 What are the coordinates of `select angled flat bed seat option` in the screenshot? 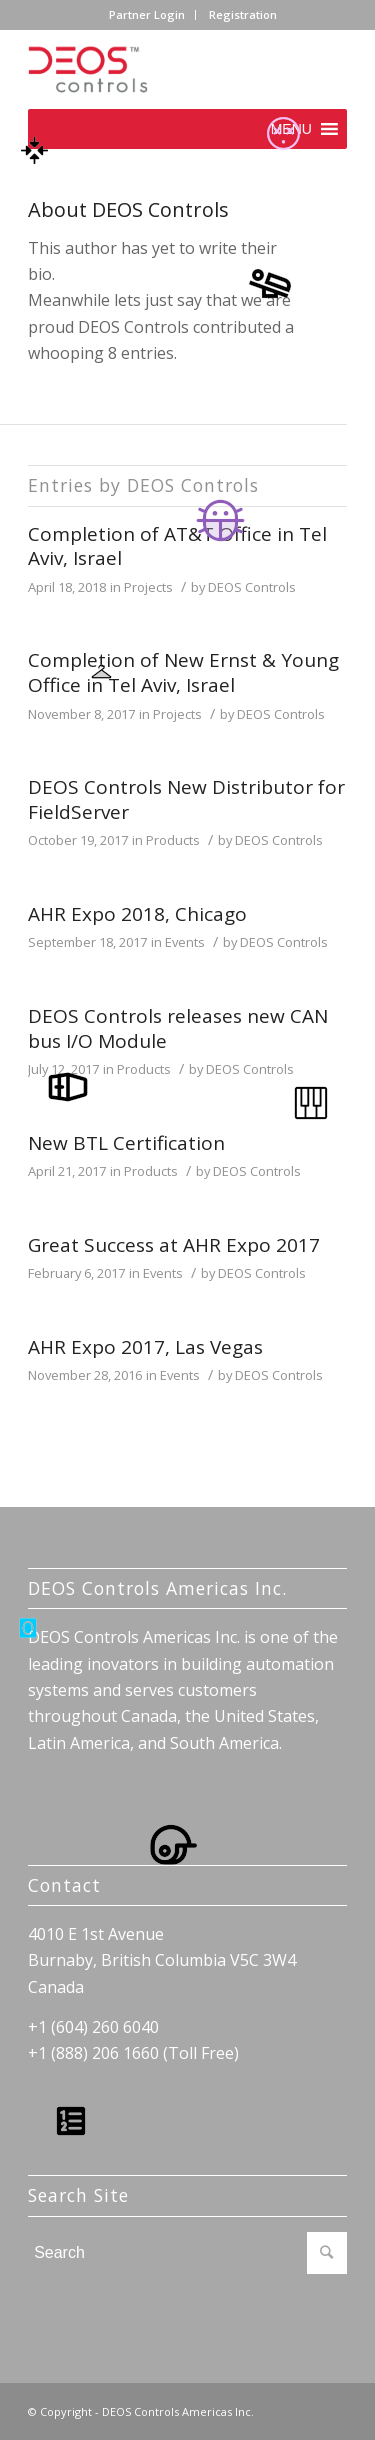 It's located at (270, 284).